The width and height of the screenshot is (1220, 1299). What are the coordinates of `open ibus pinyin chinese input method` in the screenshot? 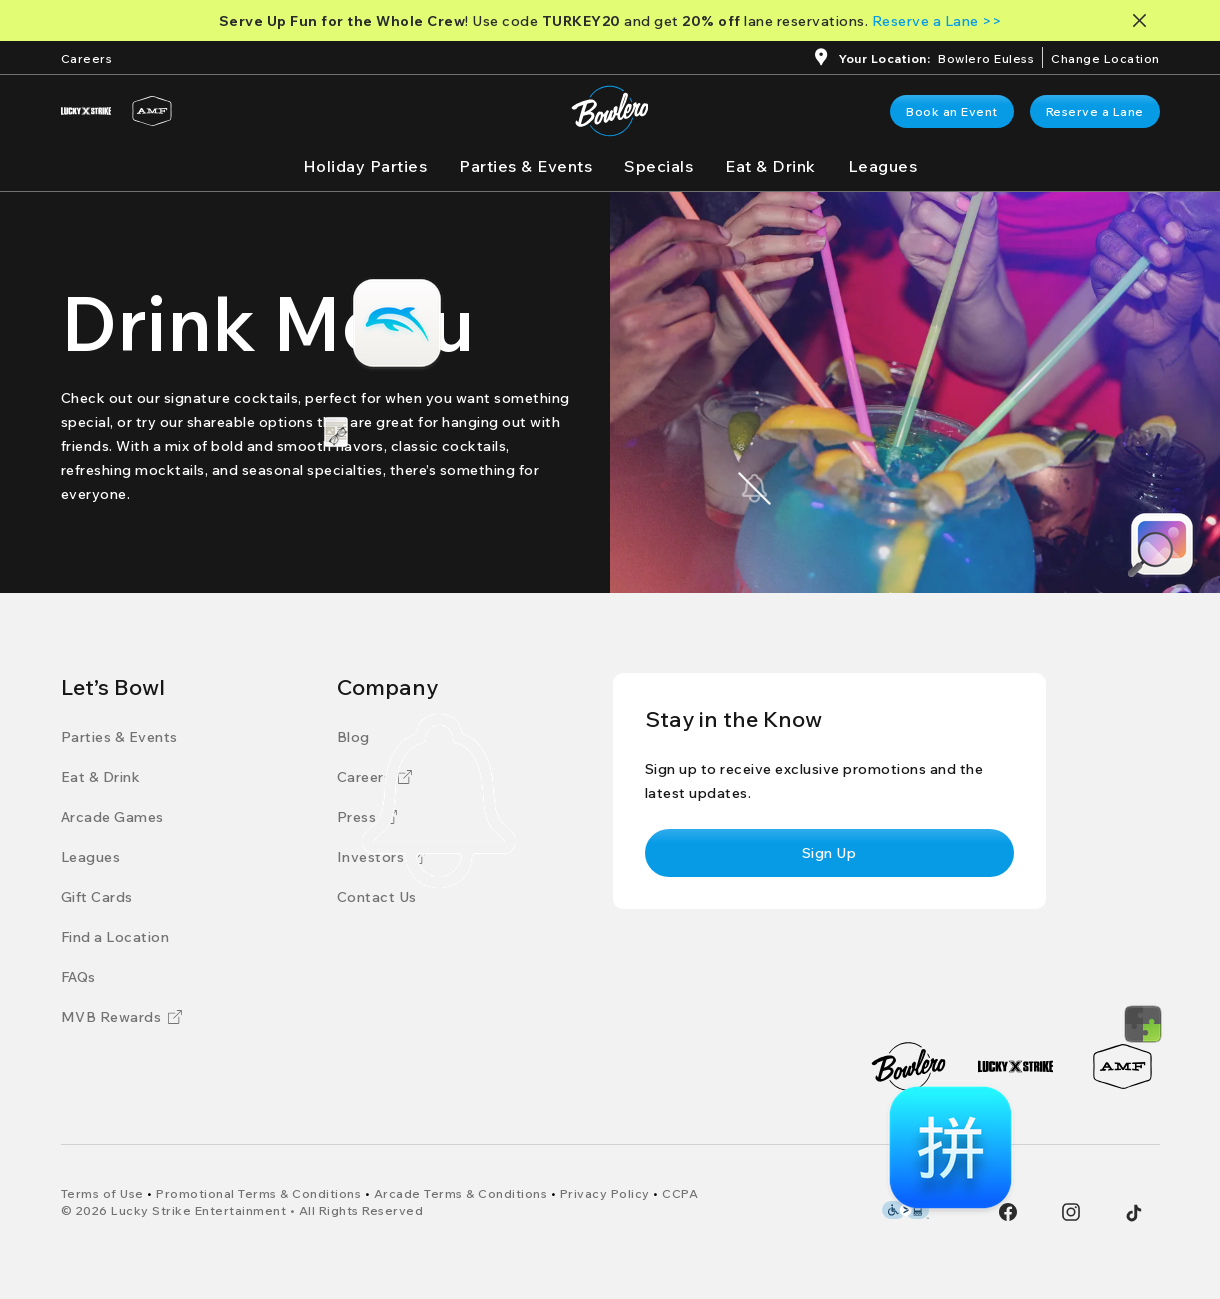 It's located at (950, 1147).